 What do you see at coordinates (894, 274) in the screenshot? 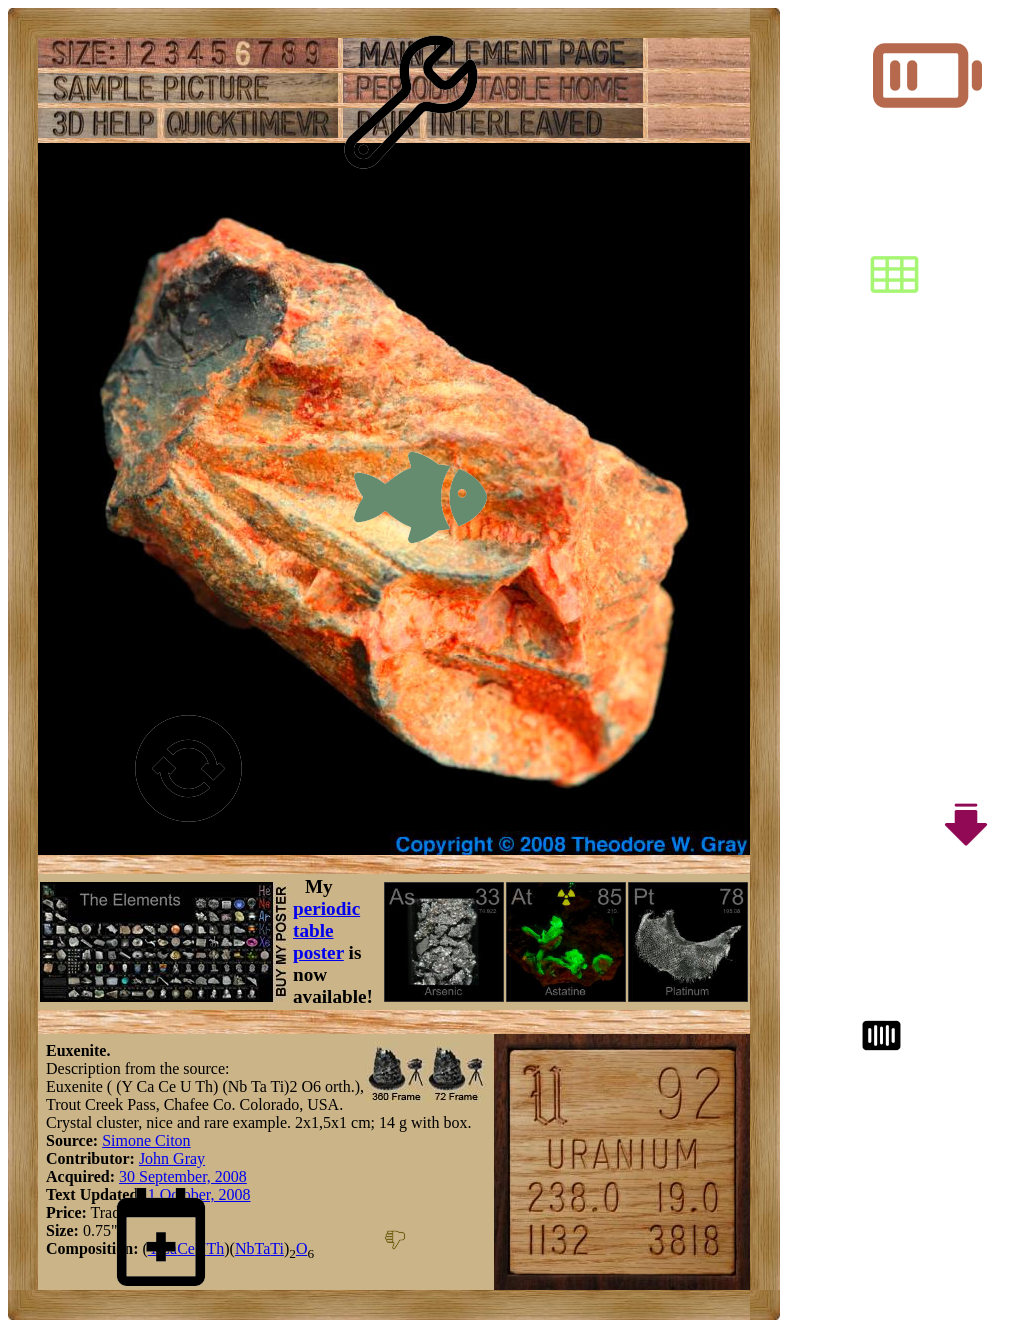
I see `view all apps or menu options` at bounding box center [894, 274].